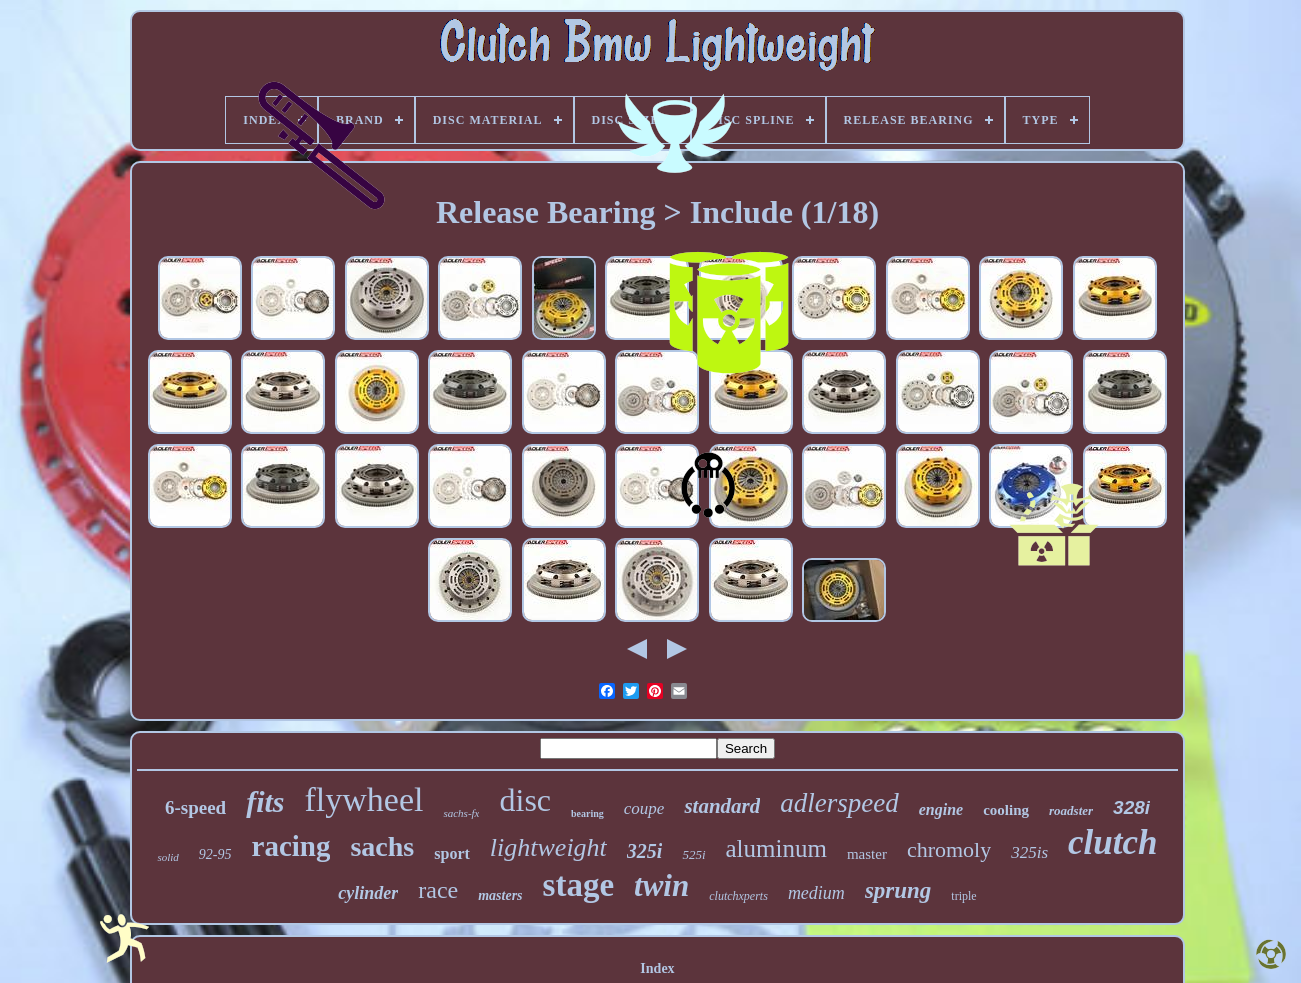 The image size is (1301, 983). Describe the element at coordinates (729, 312) in the screenshot. I see `indicates hazardous or radioactive materials in a game context` at that location.